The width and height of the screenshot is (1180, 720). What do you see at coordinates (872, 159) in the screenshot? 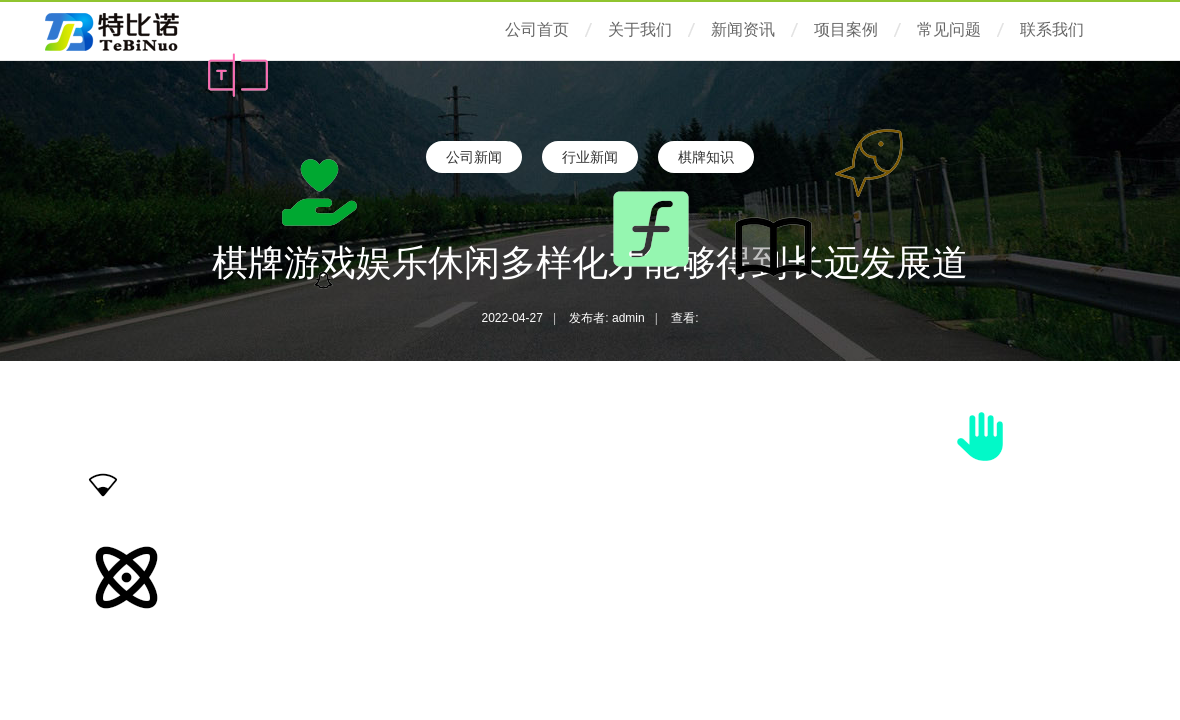
I see `browse seafood or fish-related content` at bounding box center [872, 159].